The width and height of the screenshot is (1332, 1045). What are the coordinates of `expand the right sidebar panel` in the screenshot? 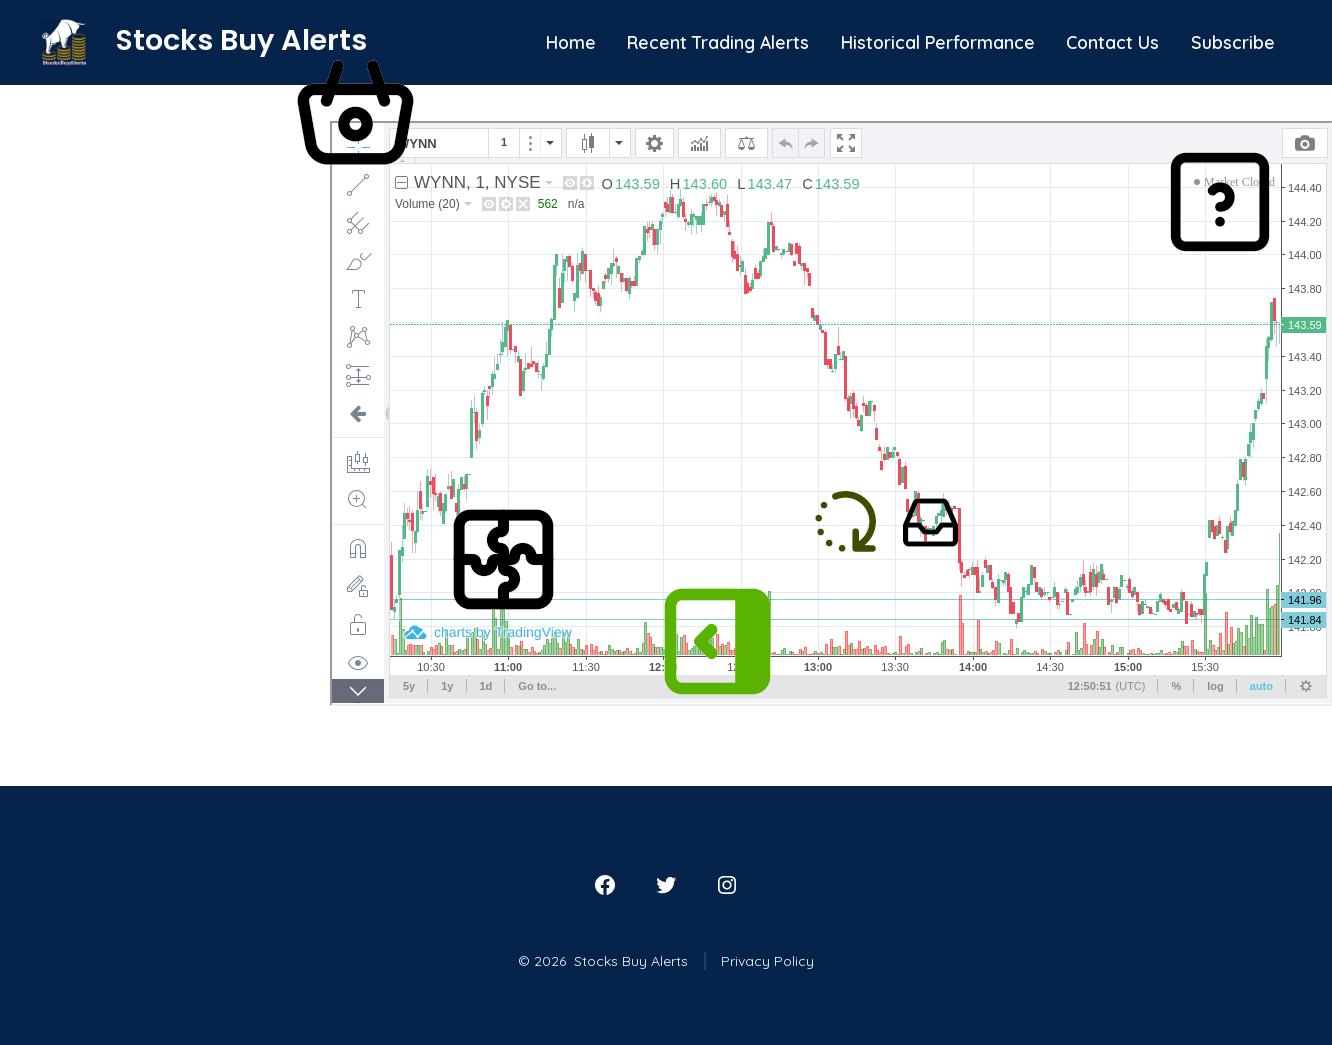 It's located at (717, 641).